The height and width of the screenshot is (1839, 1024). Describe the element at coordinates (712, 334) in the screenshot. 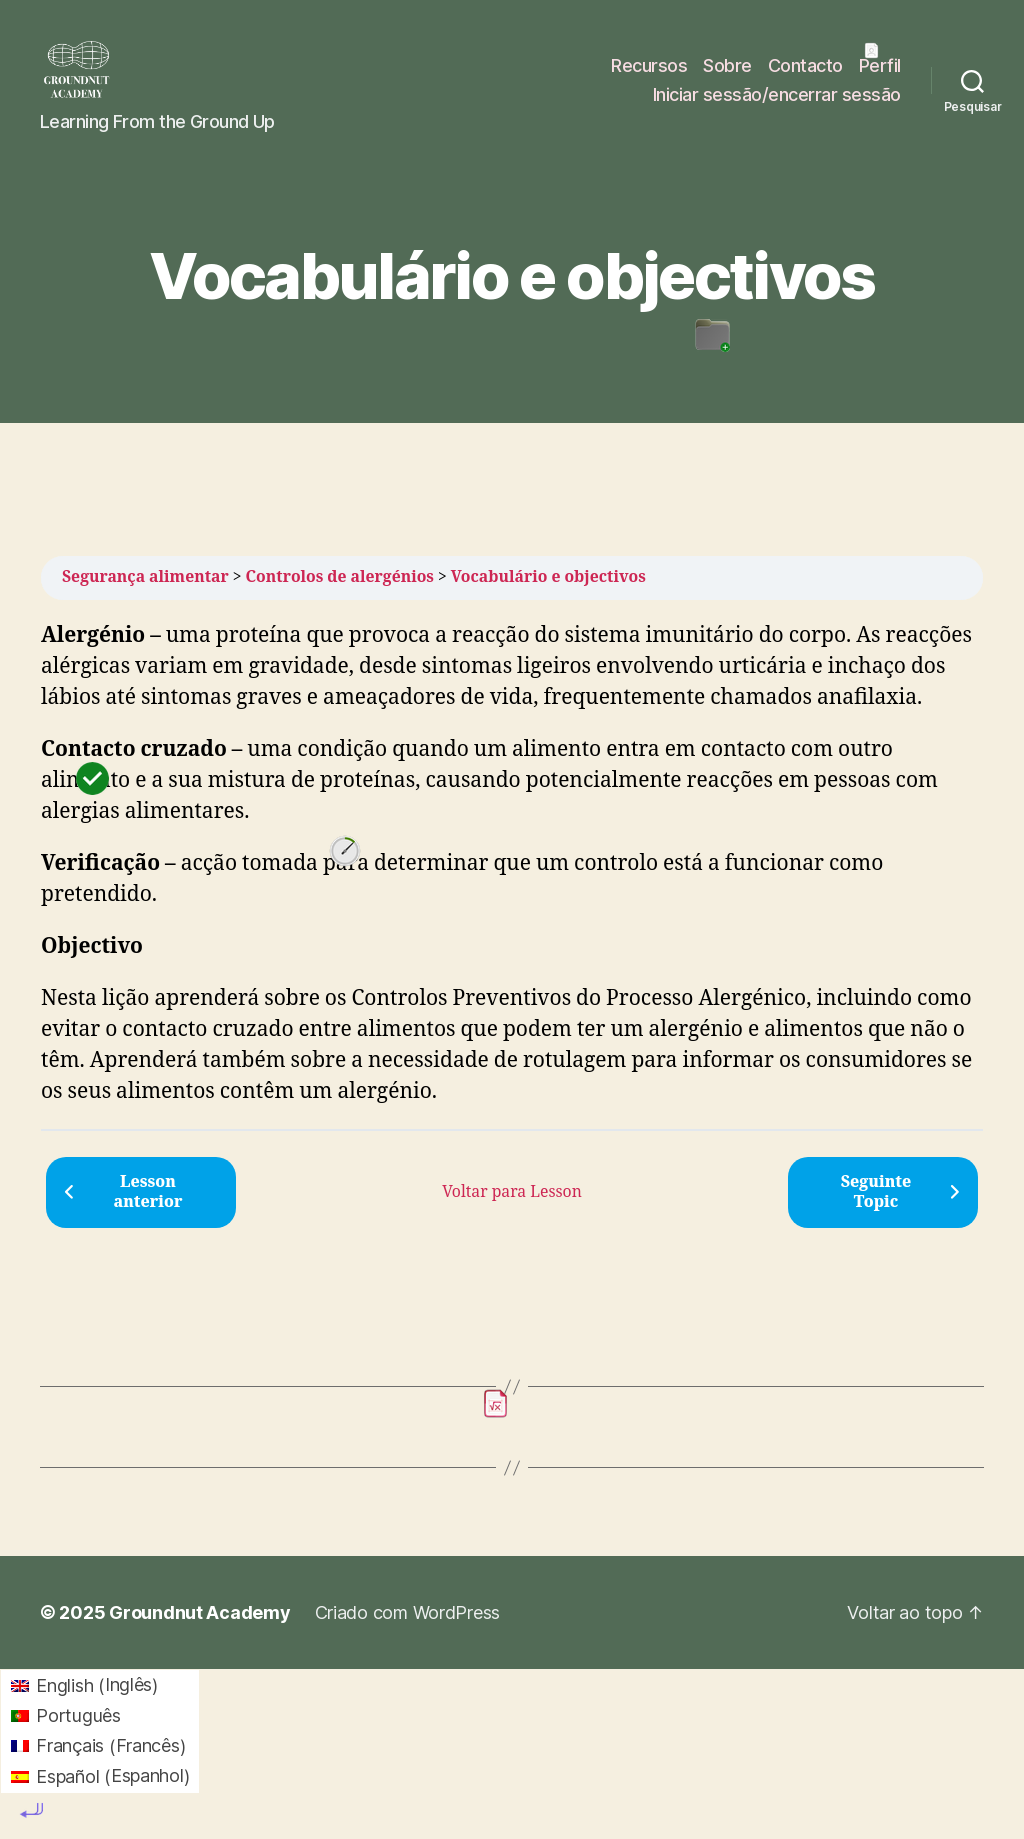

I see `create a new folder` at that location.